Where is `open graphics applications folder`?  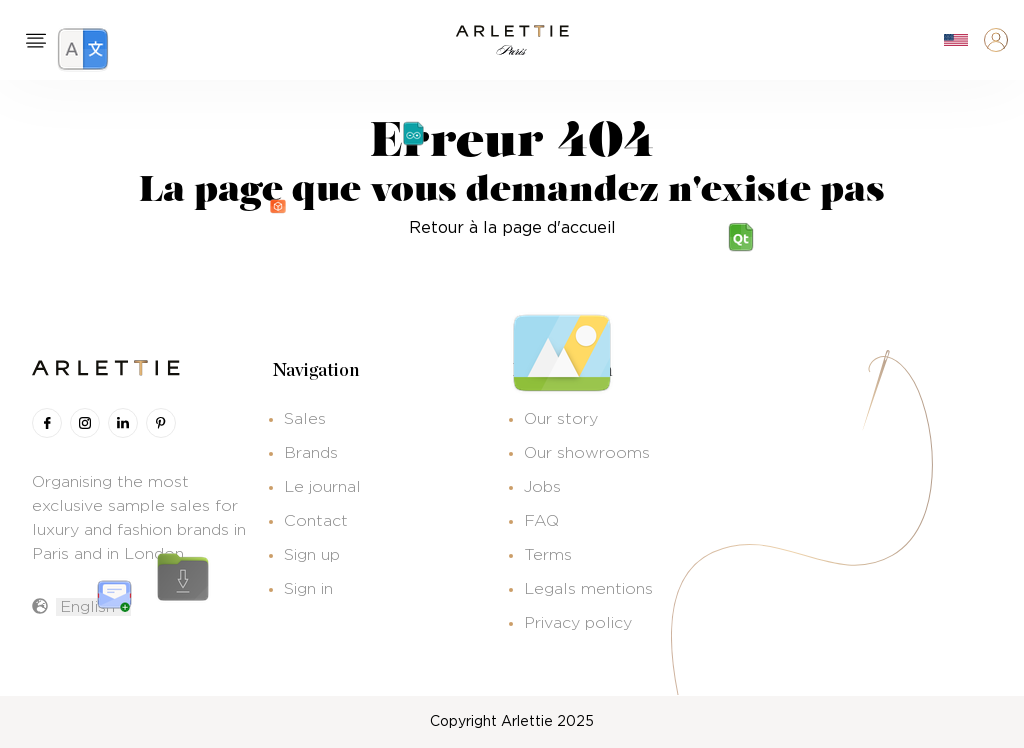
open graphics applications folder is located at coordinates (562, 353).